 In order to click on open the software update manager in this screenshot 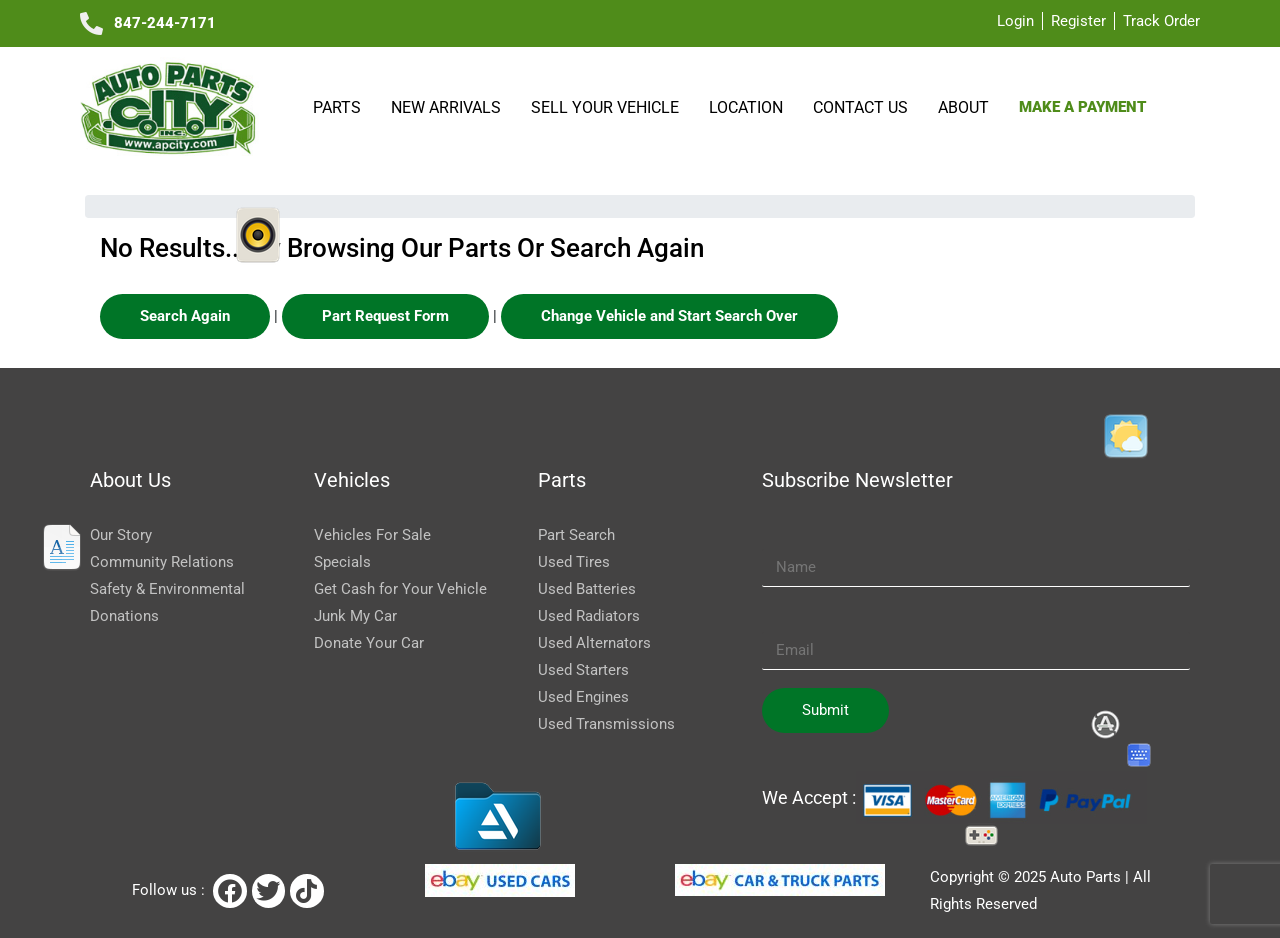, I will do `click(1105, 724)`.